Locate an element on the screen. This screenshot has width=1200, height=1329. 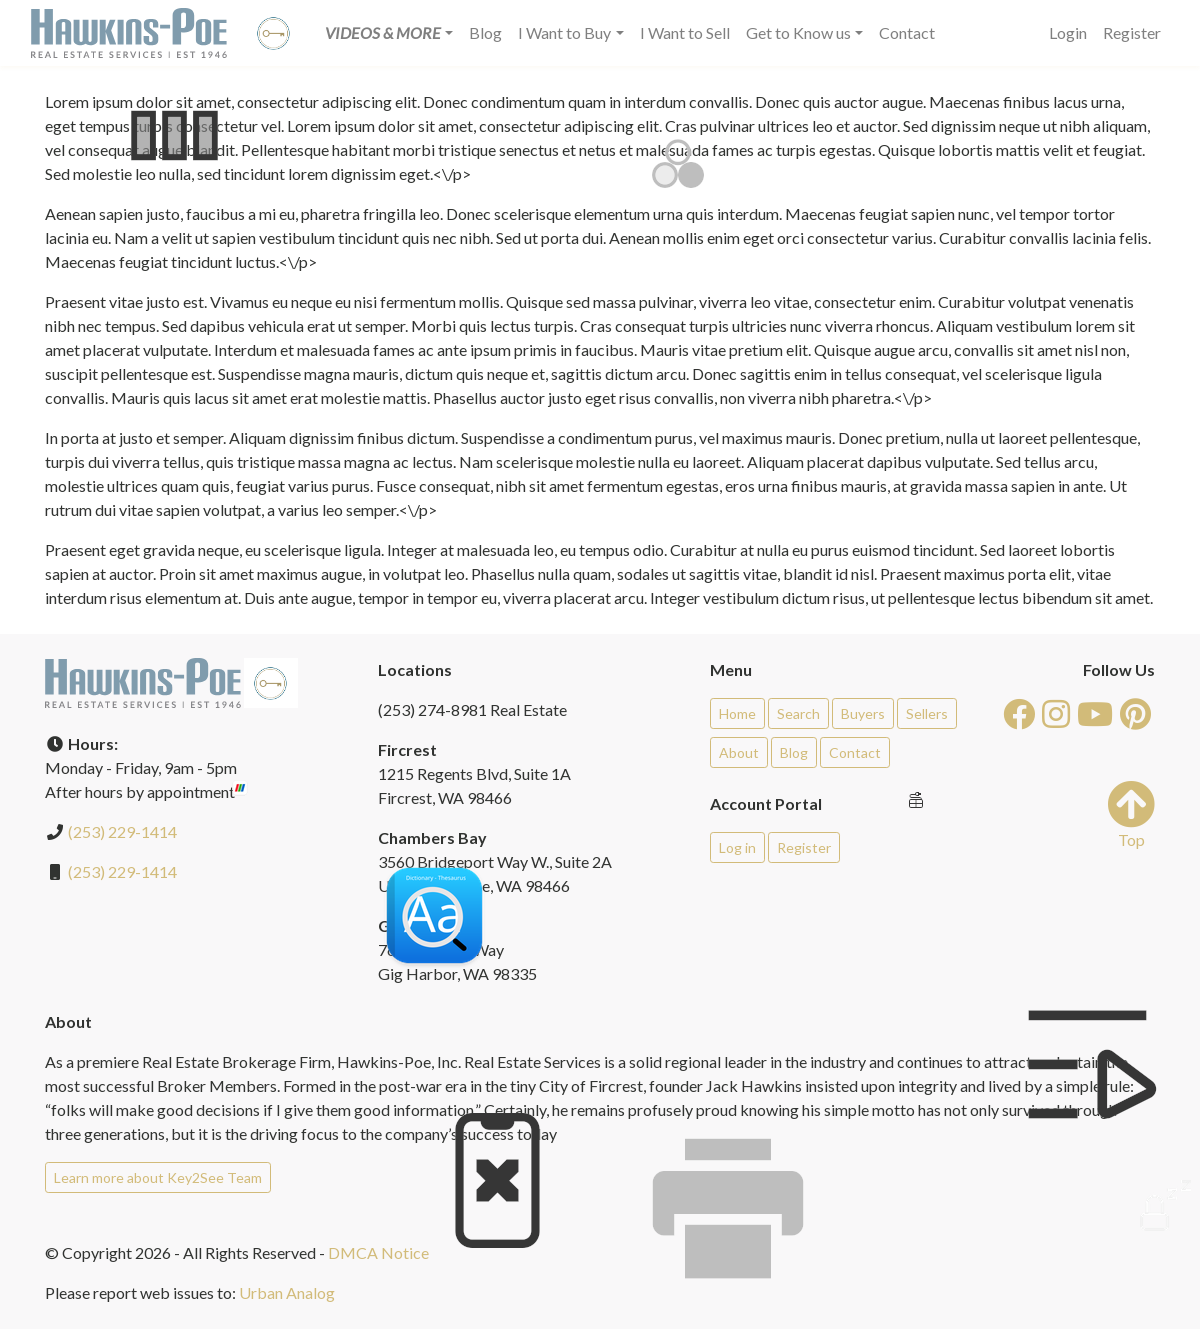
open eudic dictionary app is located at coordinates (434, 915).